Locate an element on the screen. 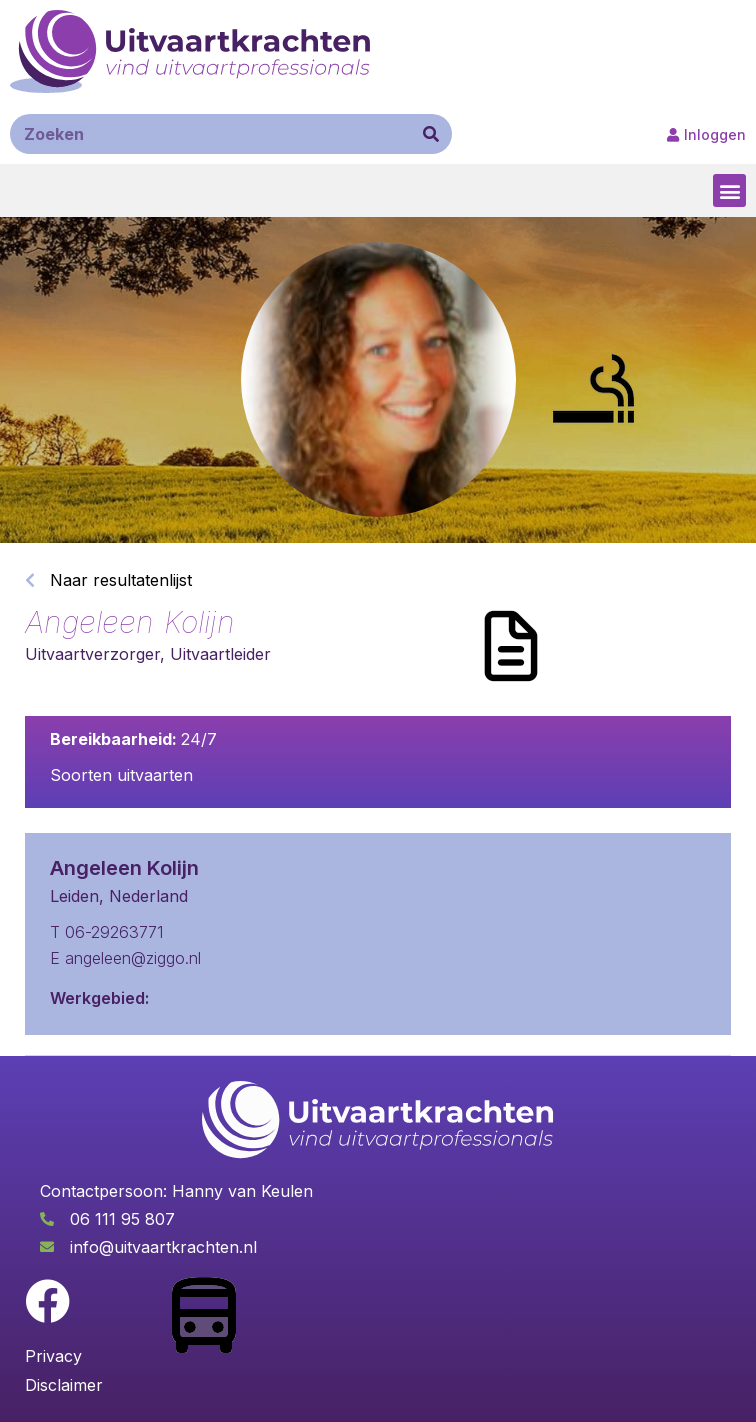 The width and height of the screenshot is (756, 1422). view bus routes and schedules is located at coordinates (204, 1317).